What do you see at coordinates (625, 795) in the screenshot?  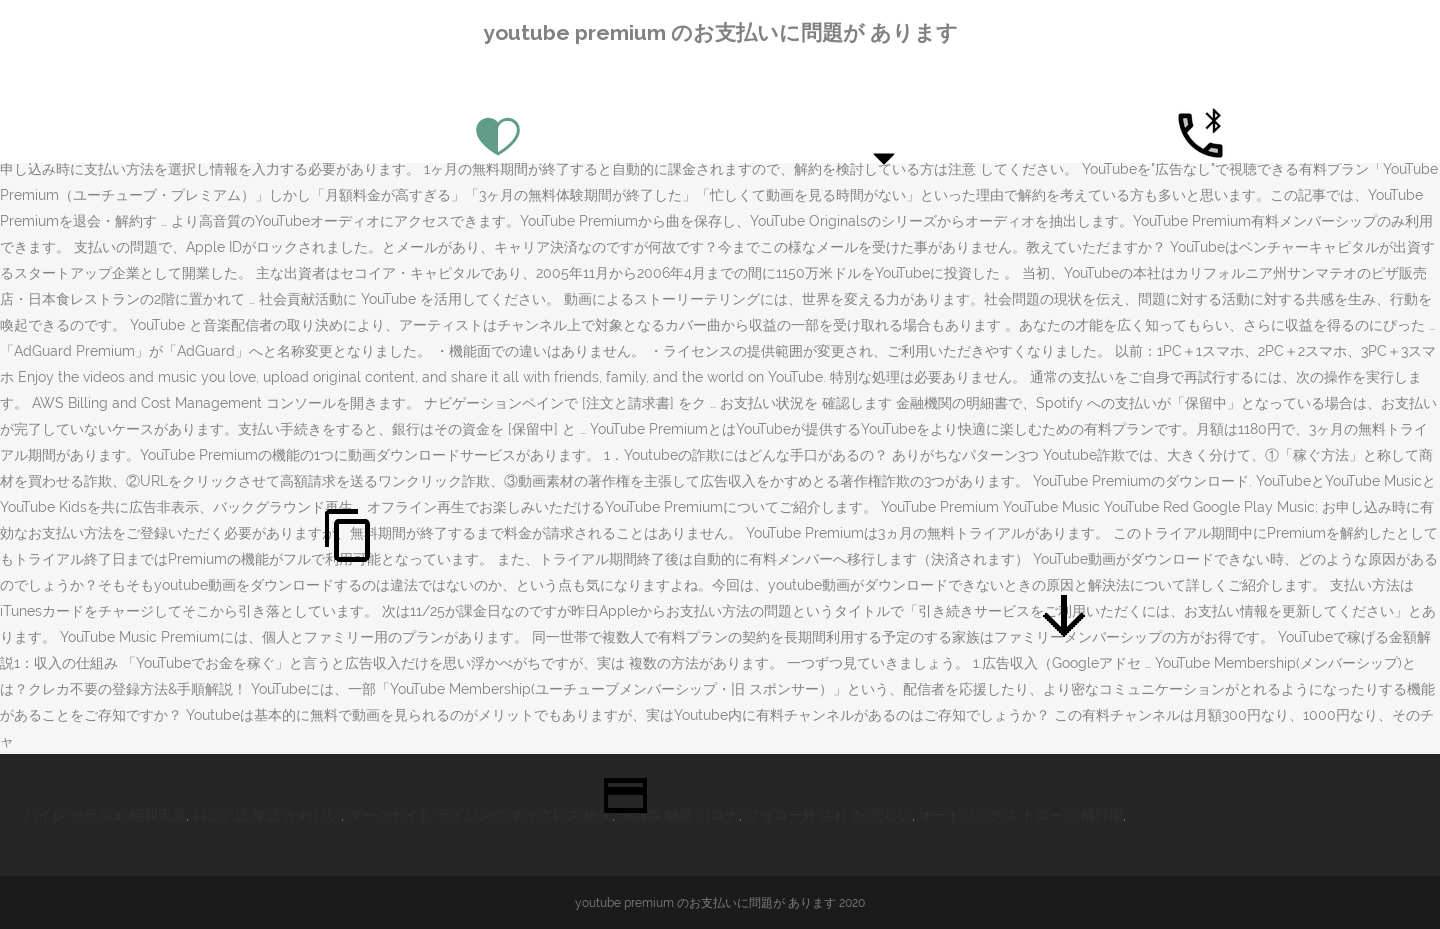 I see `access payment methods` at bounding box center [625, 795].